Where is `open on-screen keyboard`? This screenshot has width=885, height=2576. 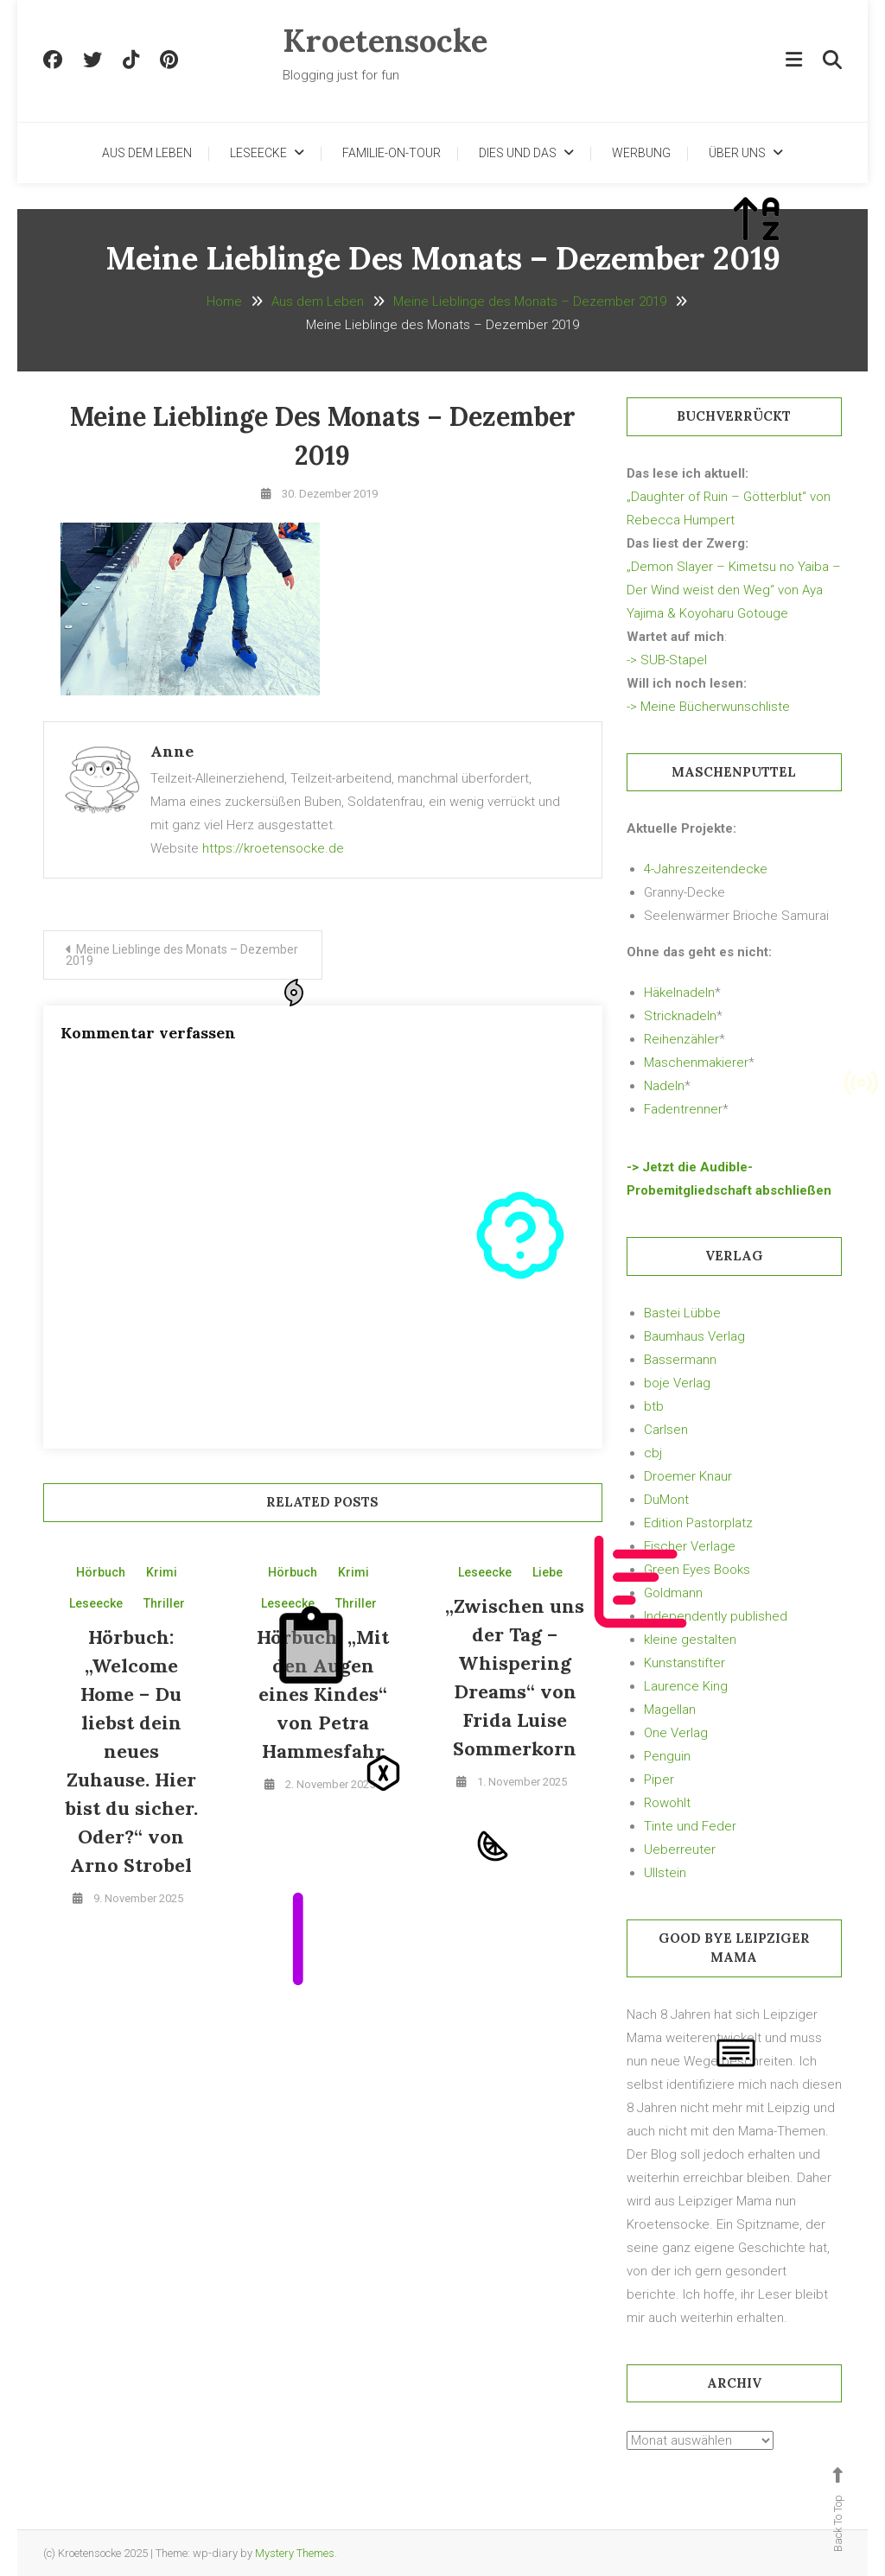 open on-screen keyboard is located at coordinates (735, 2053).